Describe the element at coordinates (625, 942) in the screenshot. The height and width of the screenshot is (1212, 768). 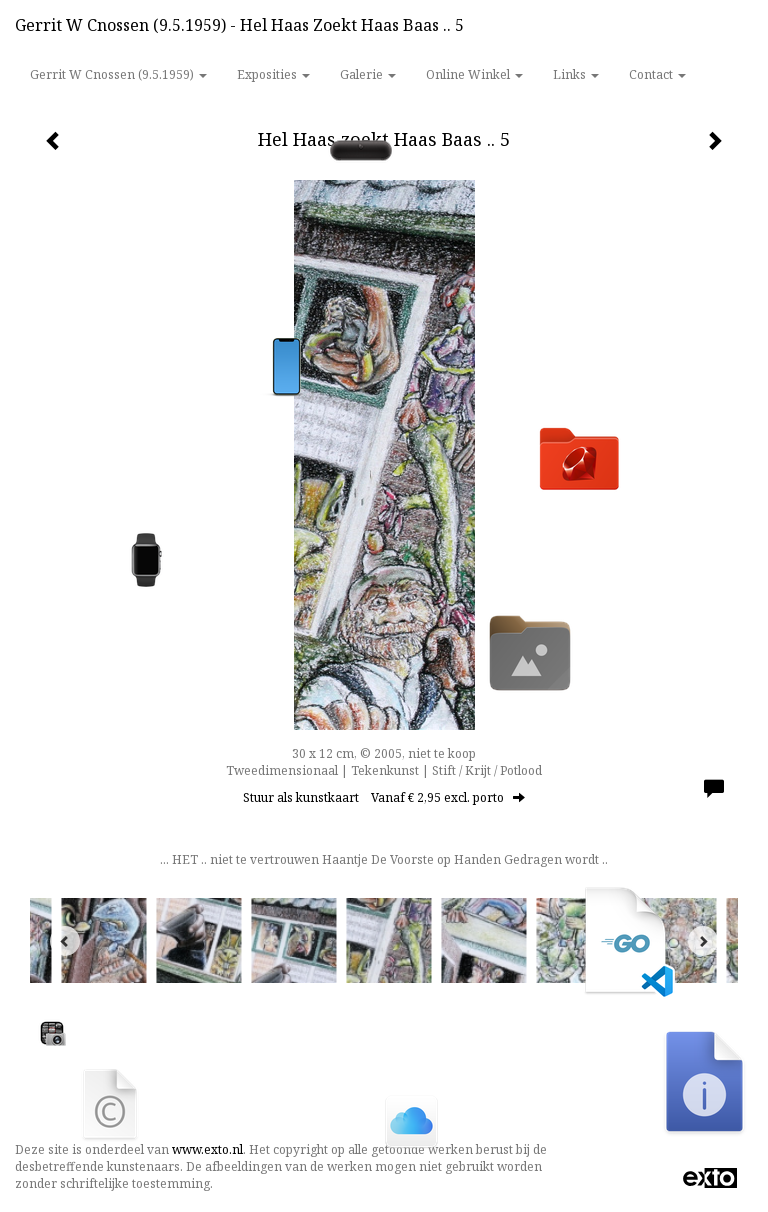
I see `open a Go language file in Visual Studio Code` at that location.